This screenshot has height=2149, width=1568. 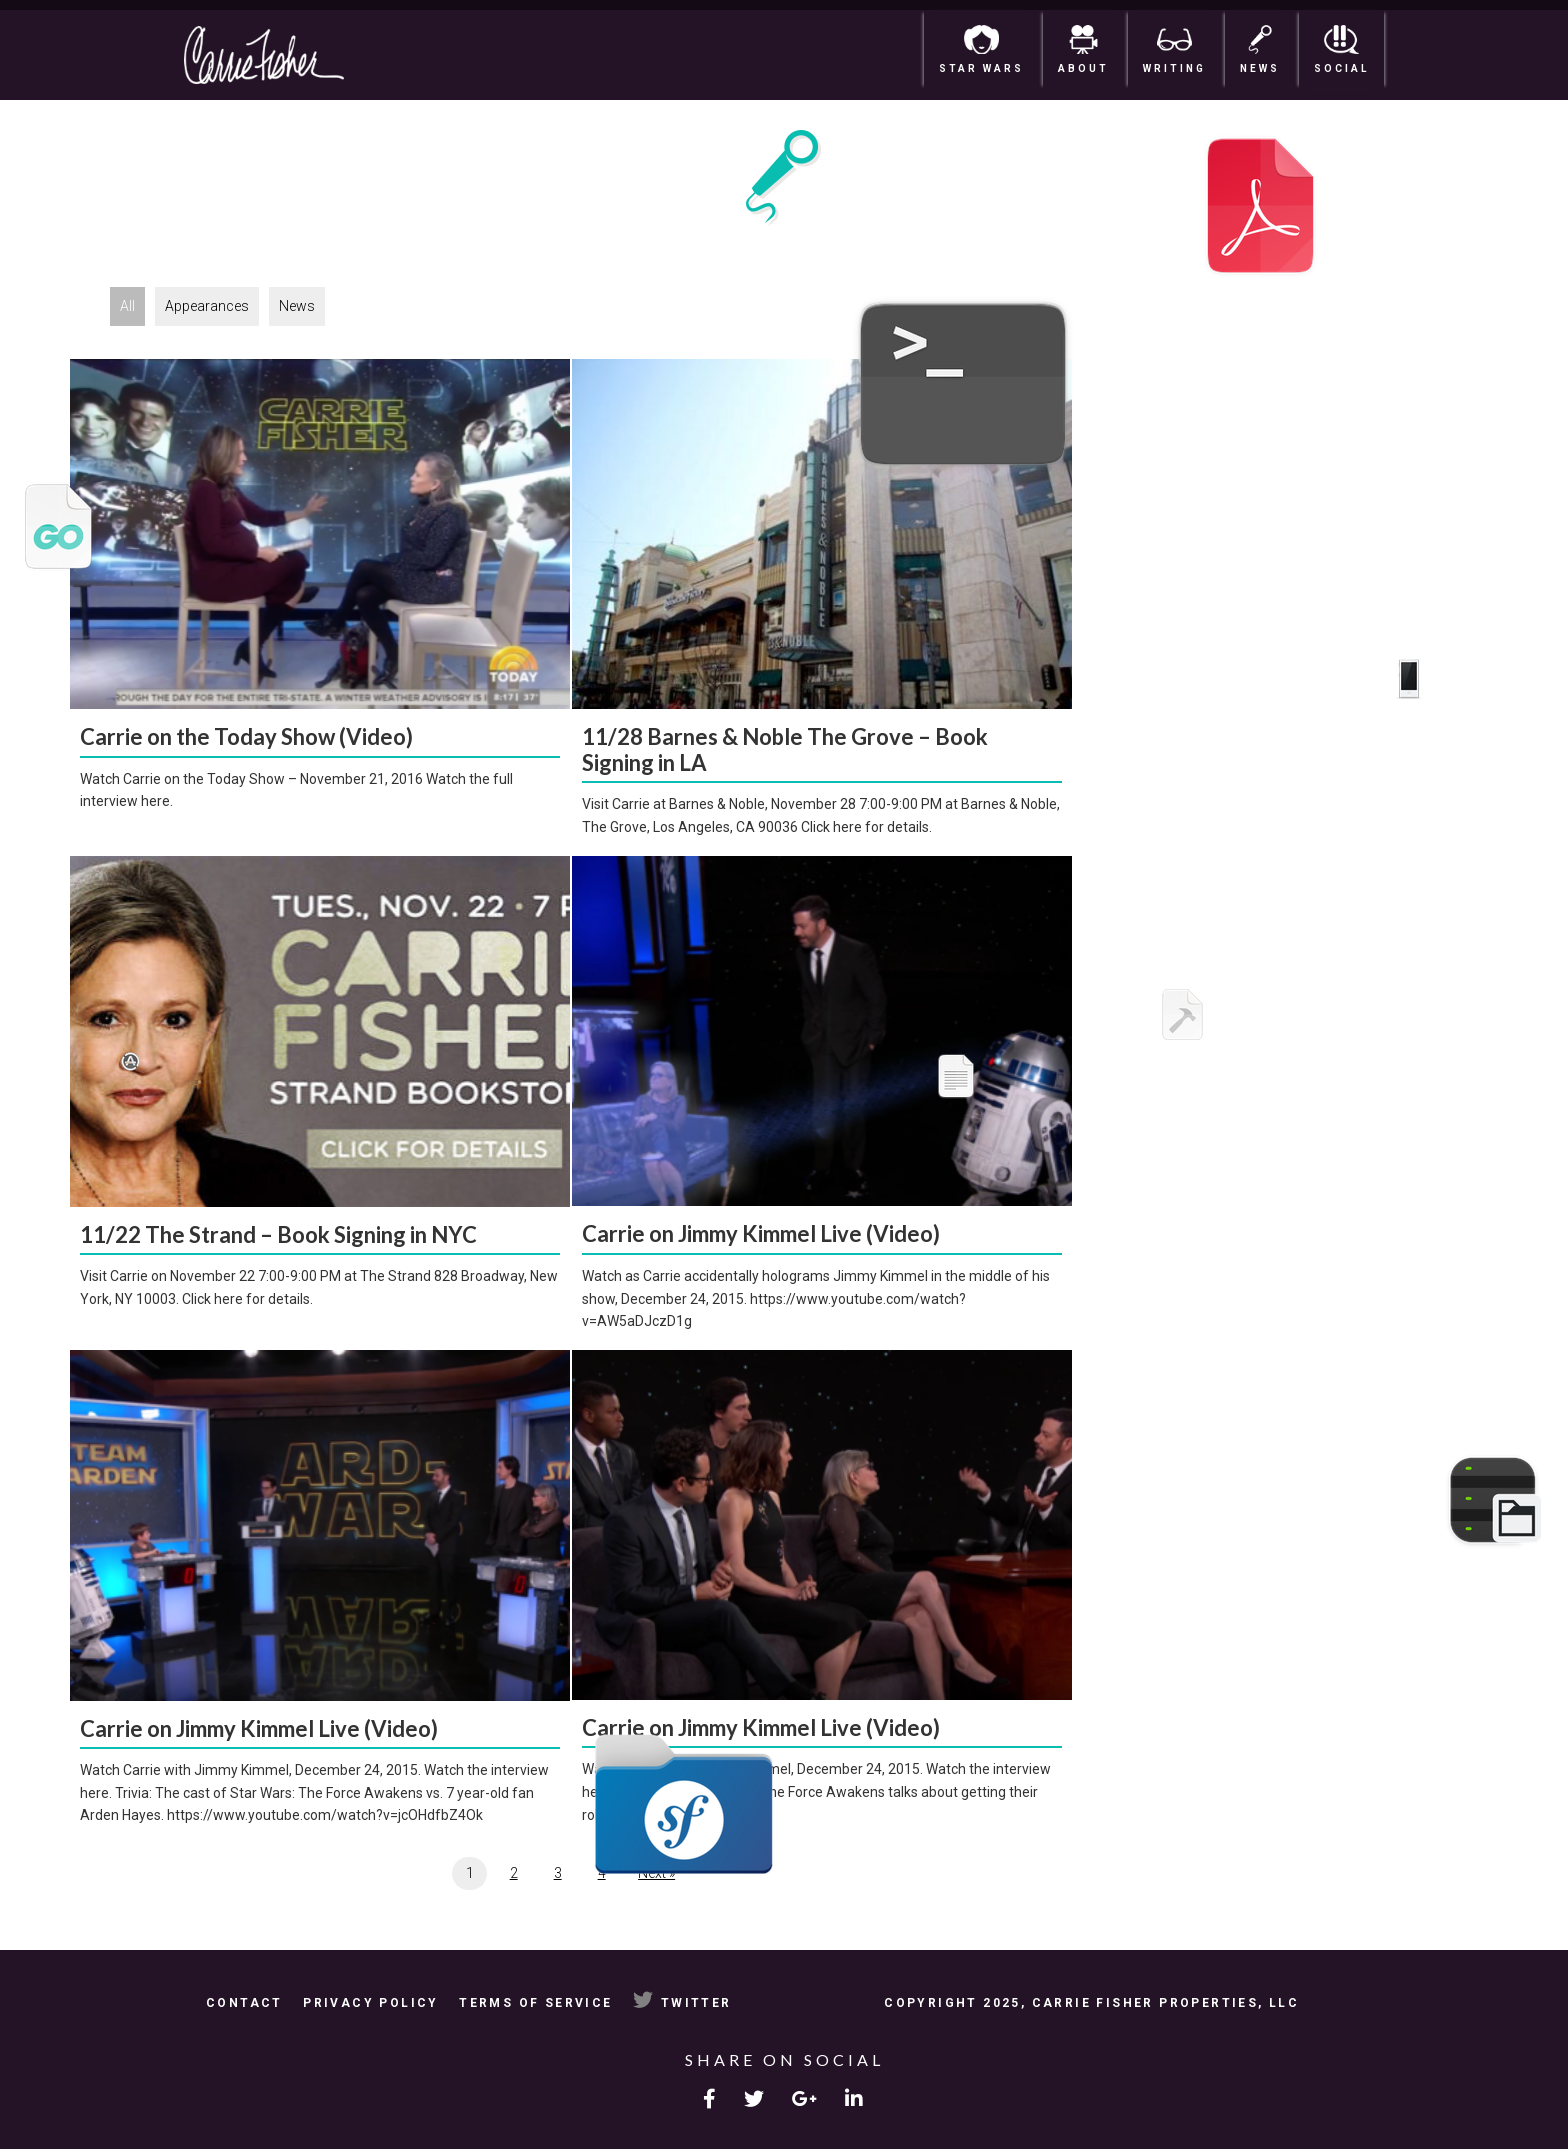 I want to click on open a compressed pdf document, so click(x=1260, y=205).